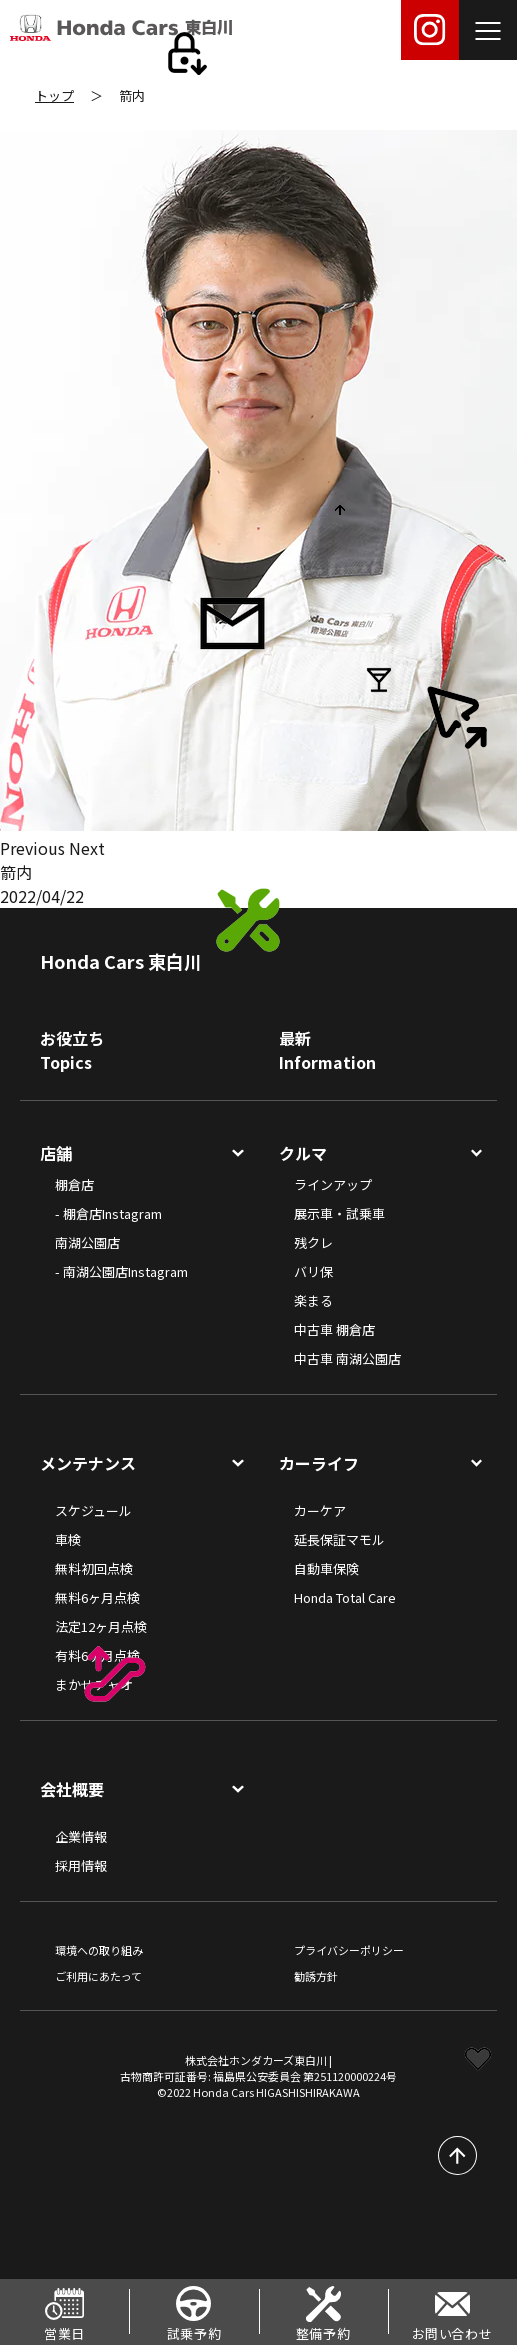  I want to click on add to favorites, so click(478, 2058).